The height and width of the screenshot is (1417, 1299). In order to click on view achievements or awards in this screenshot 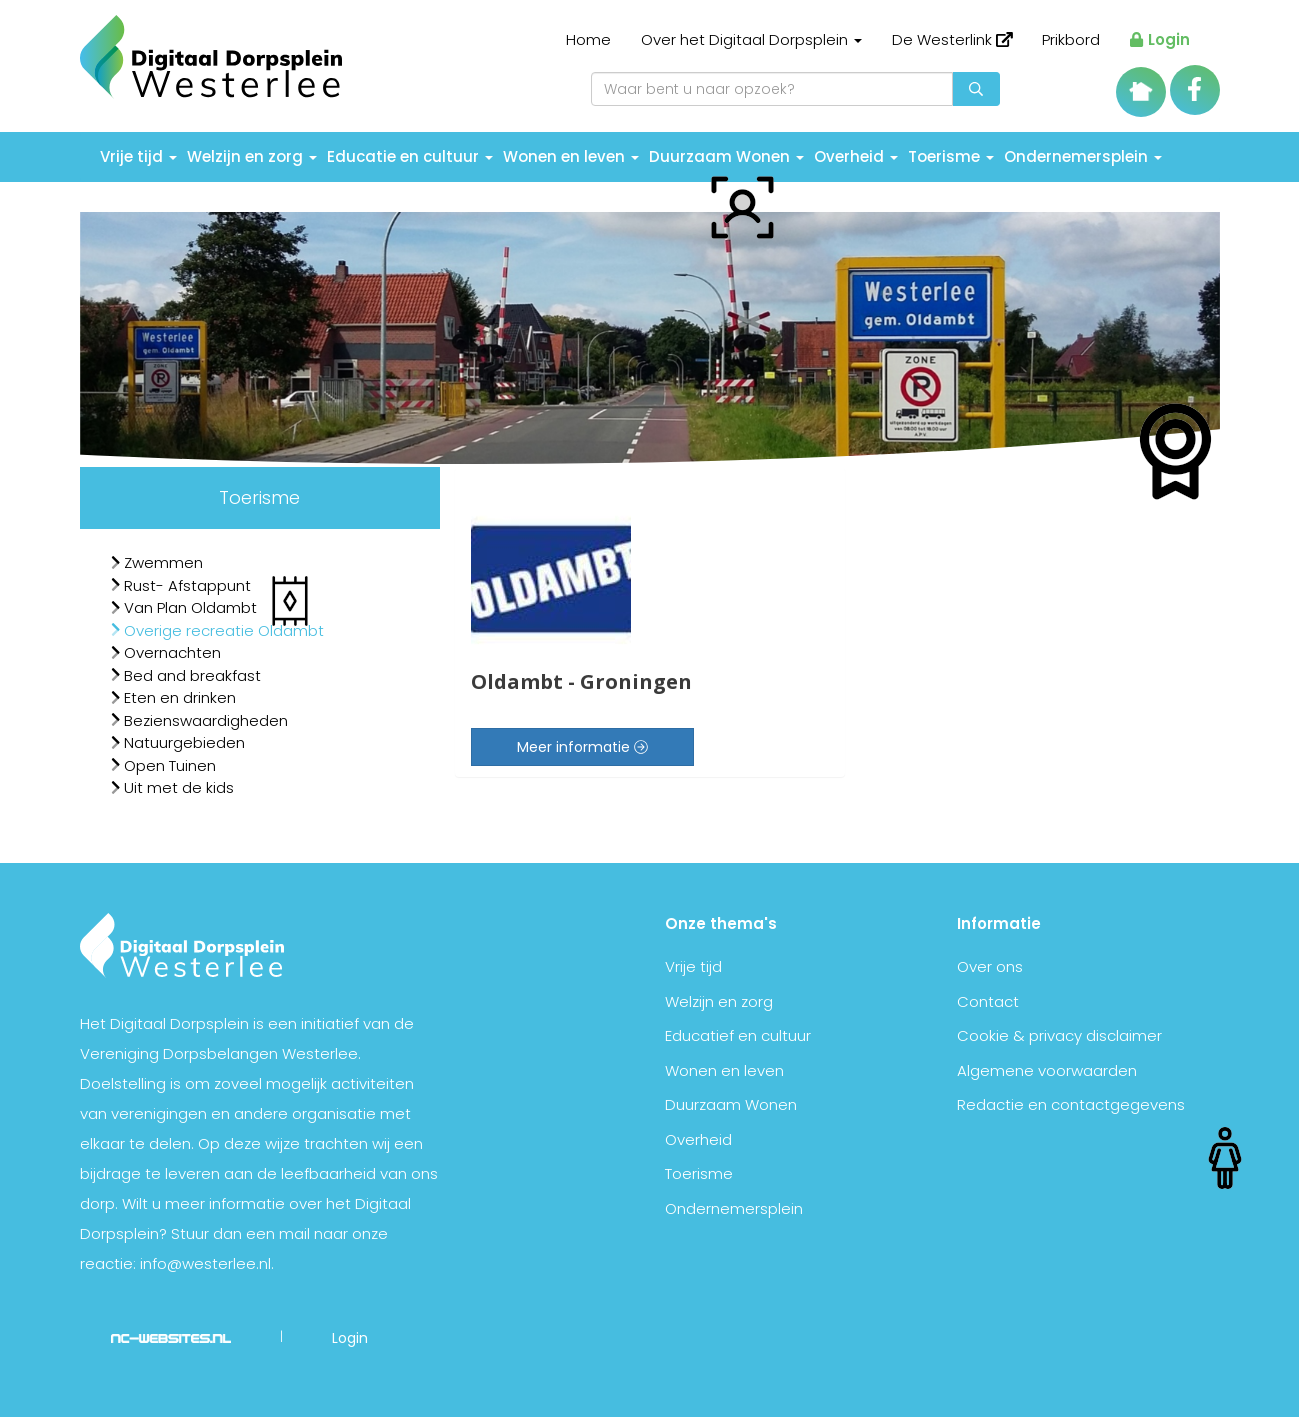, I will do `click(1175, 451)`.